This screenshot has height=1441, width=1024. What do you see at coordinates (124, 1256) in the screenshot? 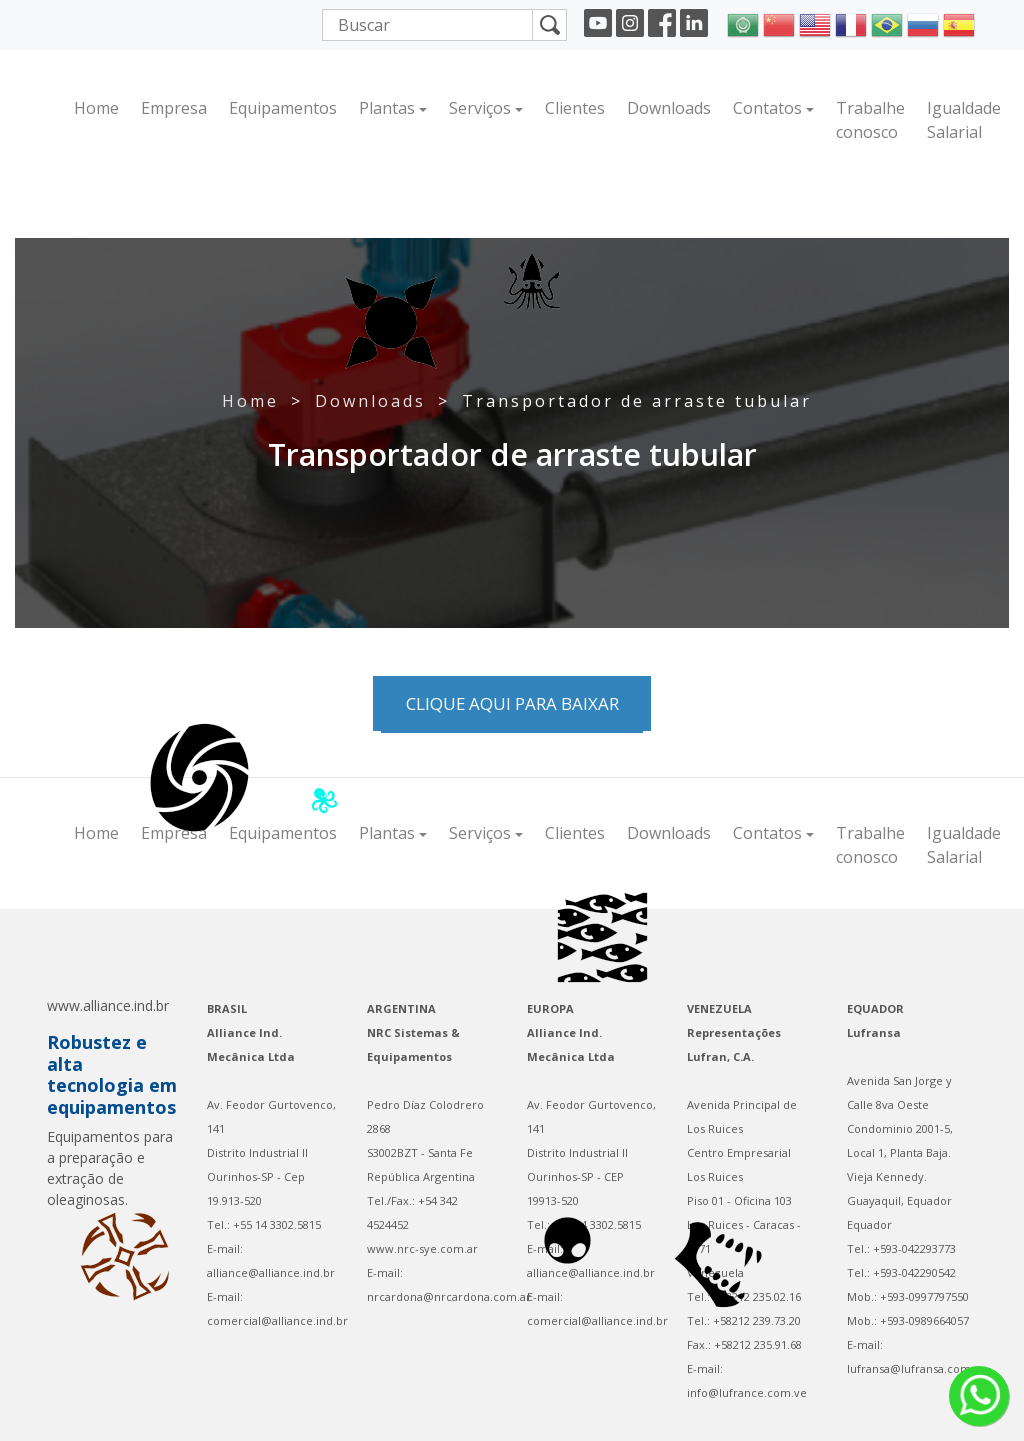
I see `indicates a returning or cyclical action` at bounding box center [124, 1256].